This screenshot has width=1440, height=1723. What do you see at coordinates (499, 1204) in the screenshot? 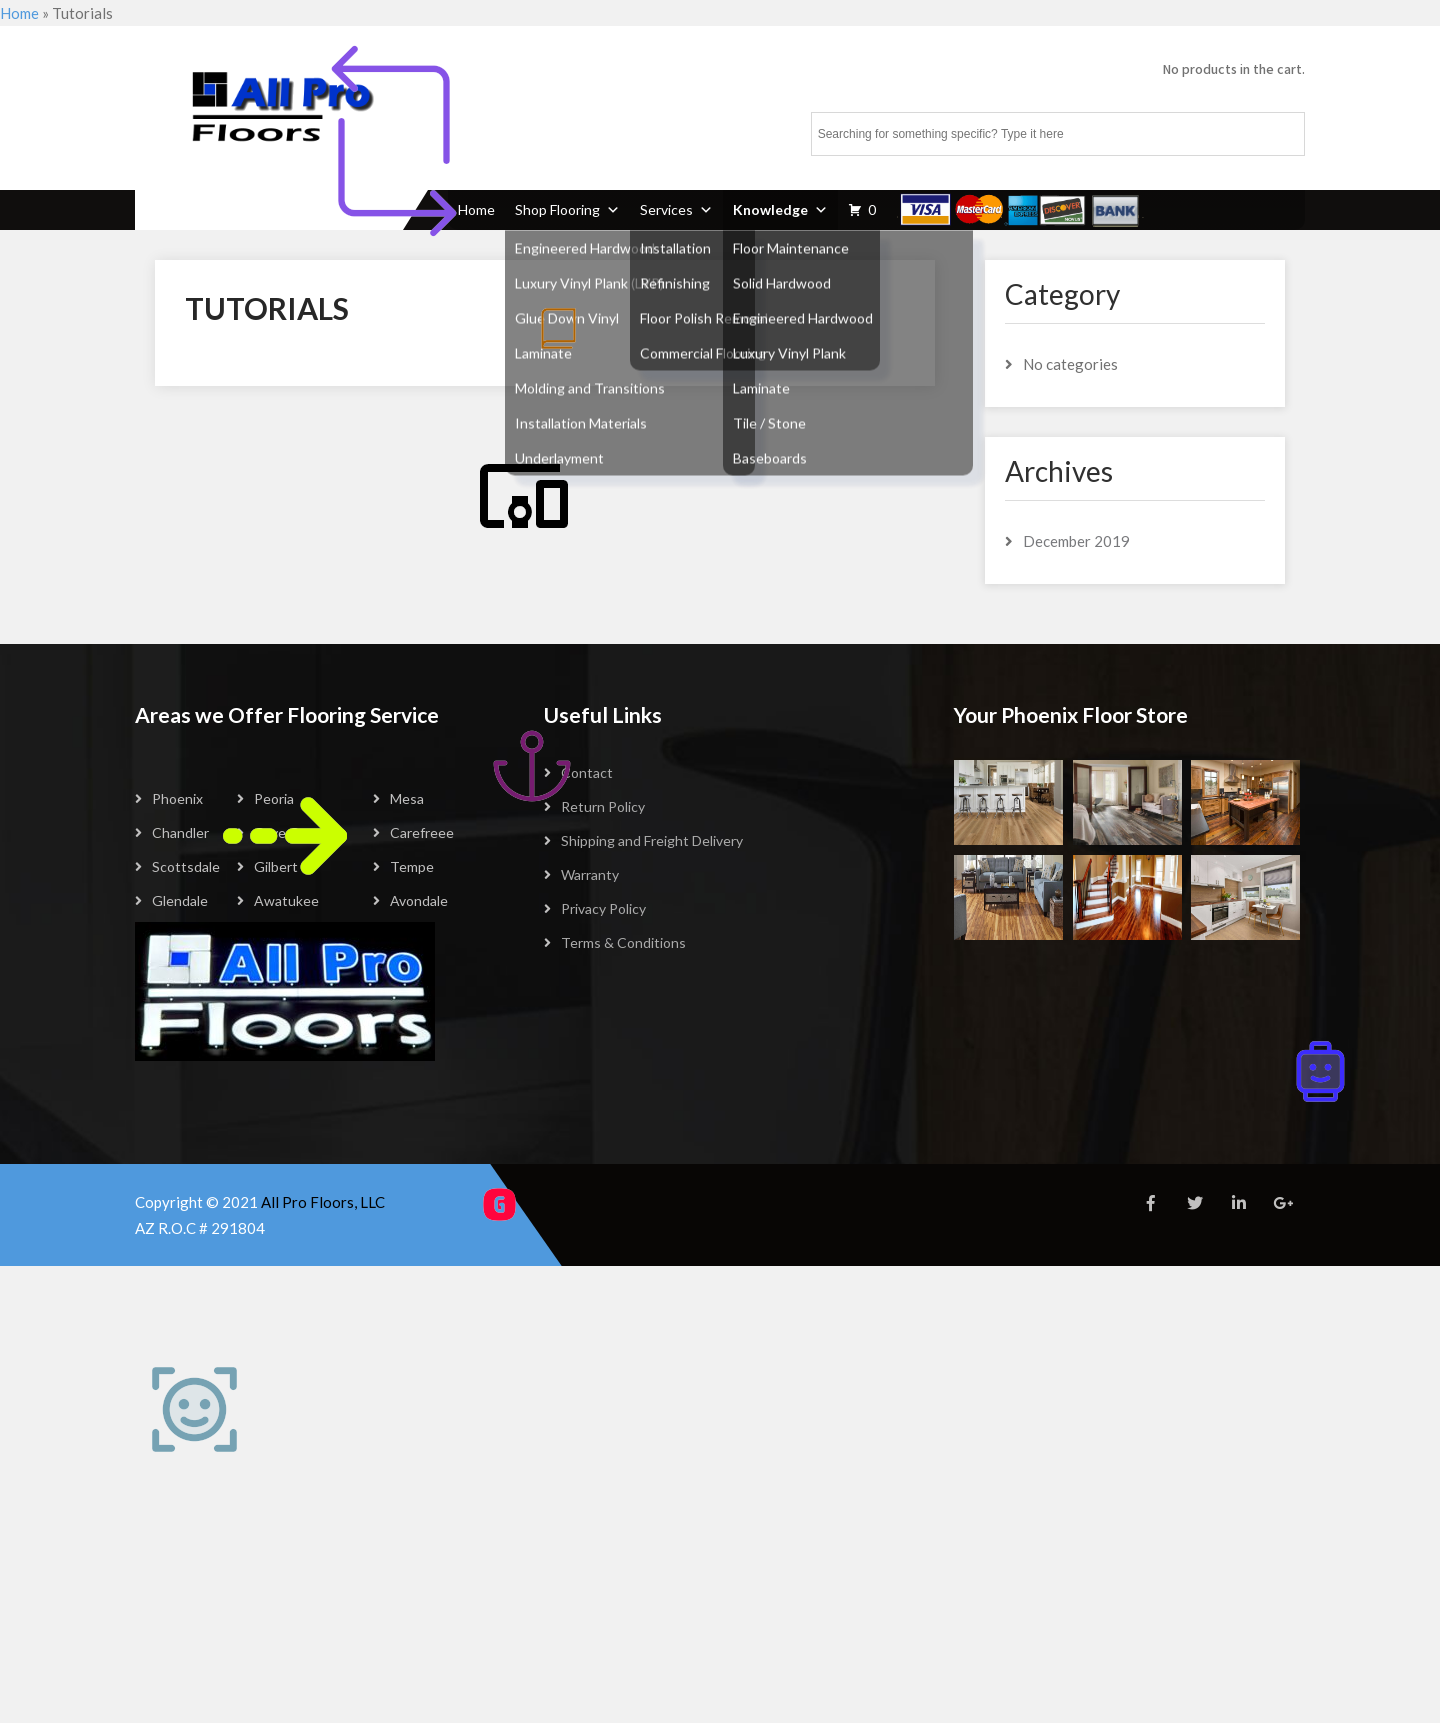
I see `google or gmail app shortcut` at bounding box center [499, 1204].